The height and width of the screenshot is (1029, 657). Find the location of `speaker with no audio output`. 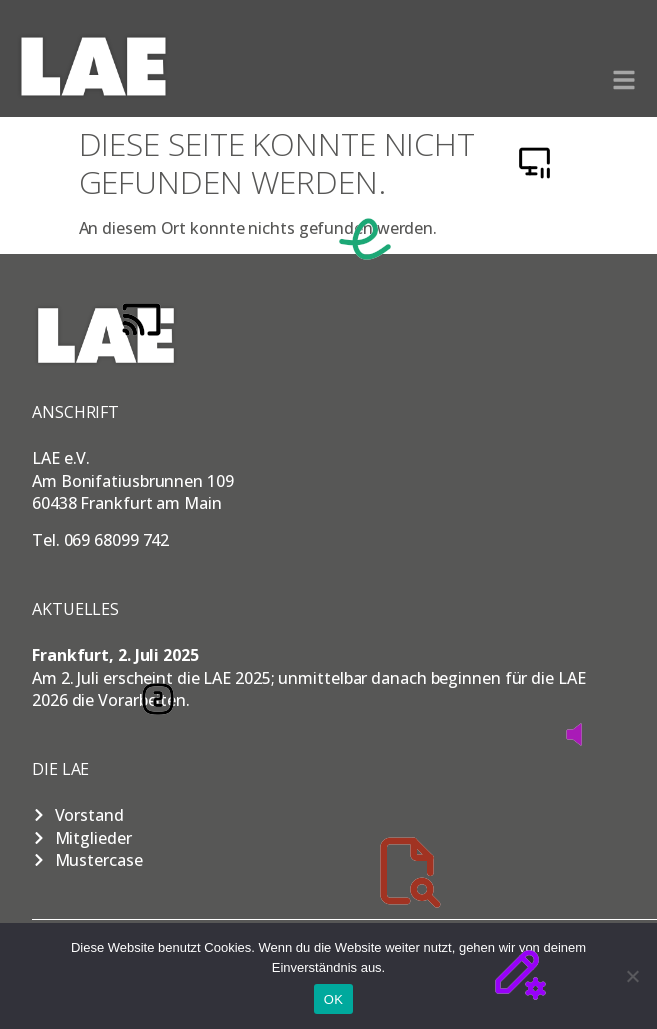

speaker with no audio output is located at coordinates (577, 734).